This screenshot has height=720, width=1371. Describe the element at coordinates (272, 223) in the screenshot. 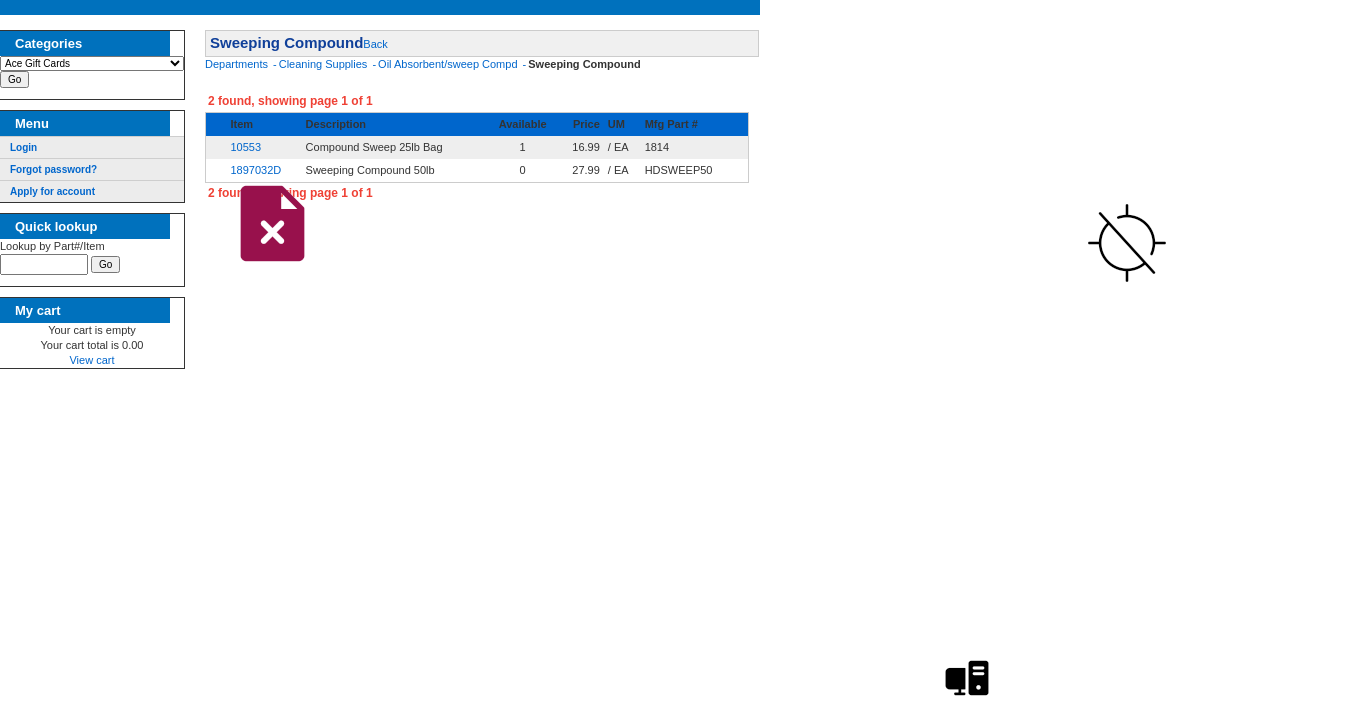

I see `delete or remove a file` at that location.